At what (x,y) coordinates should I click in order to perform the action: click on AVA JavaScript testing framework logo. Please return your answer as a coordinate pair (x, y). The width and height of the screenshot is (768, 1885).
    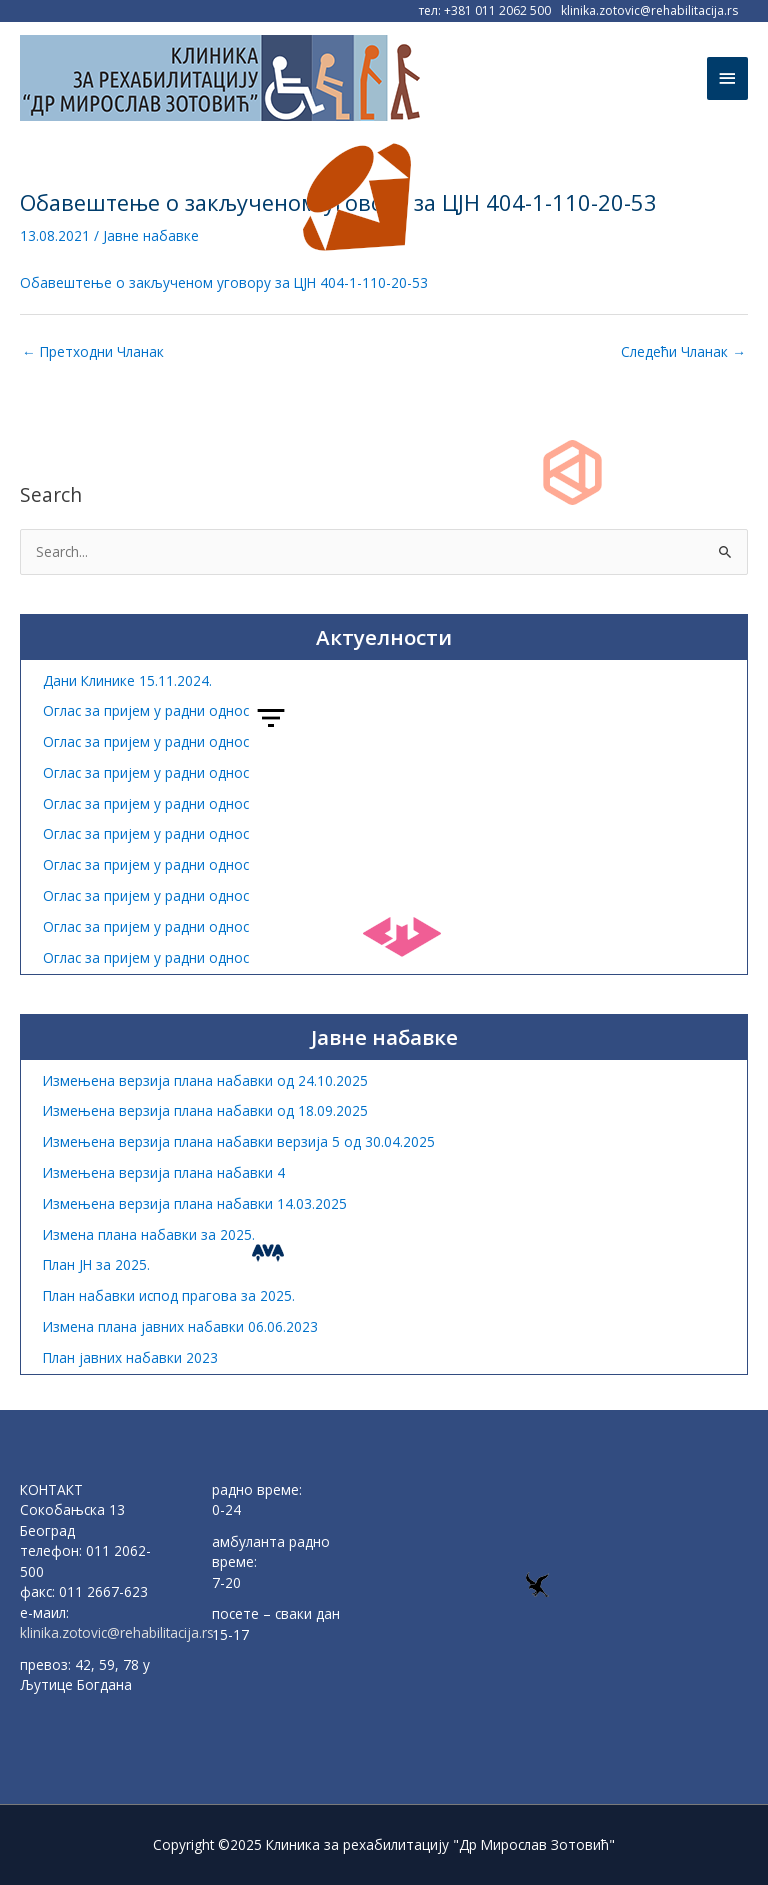
    Looking at the image, I should click on (268, 1253).